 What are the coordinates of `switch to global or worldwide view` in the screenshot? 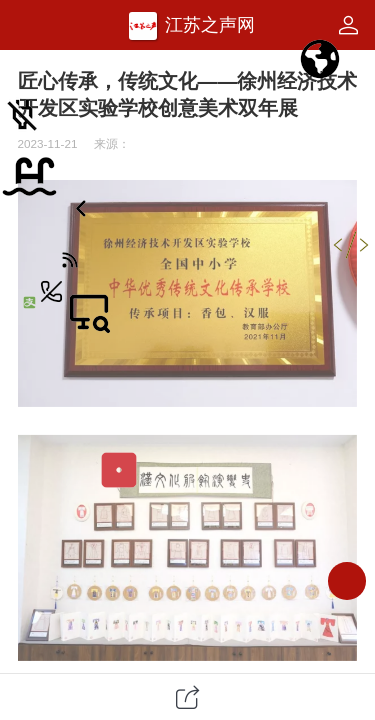 It's located at (320, 59).